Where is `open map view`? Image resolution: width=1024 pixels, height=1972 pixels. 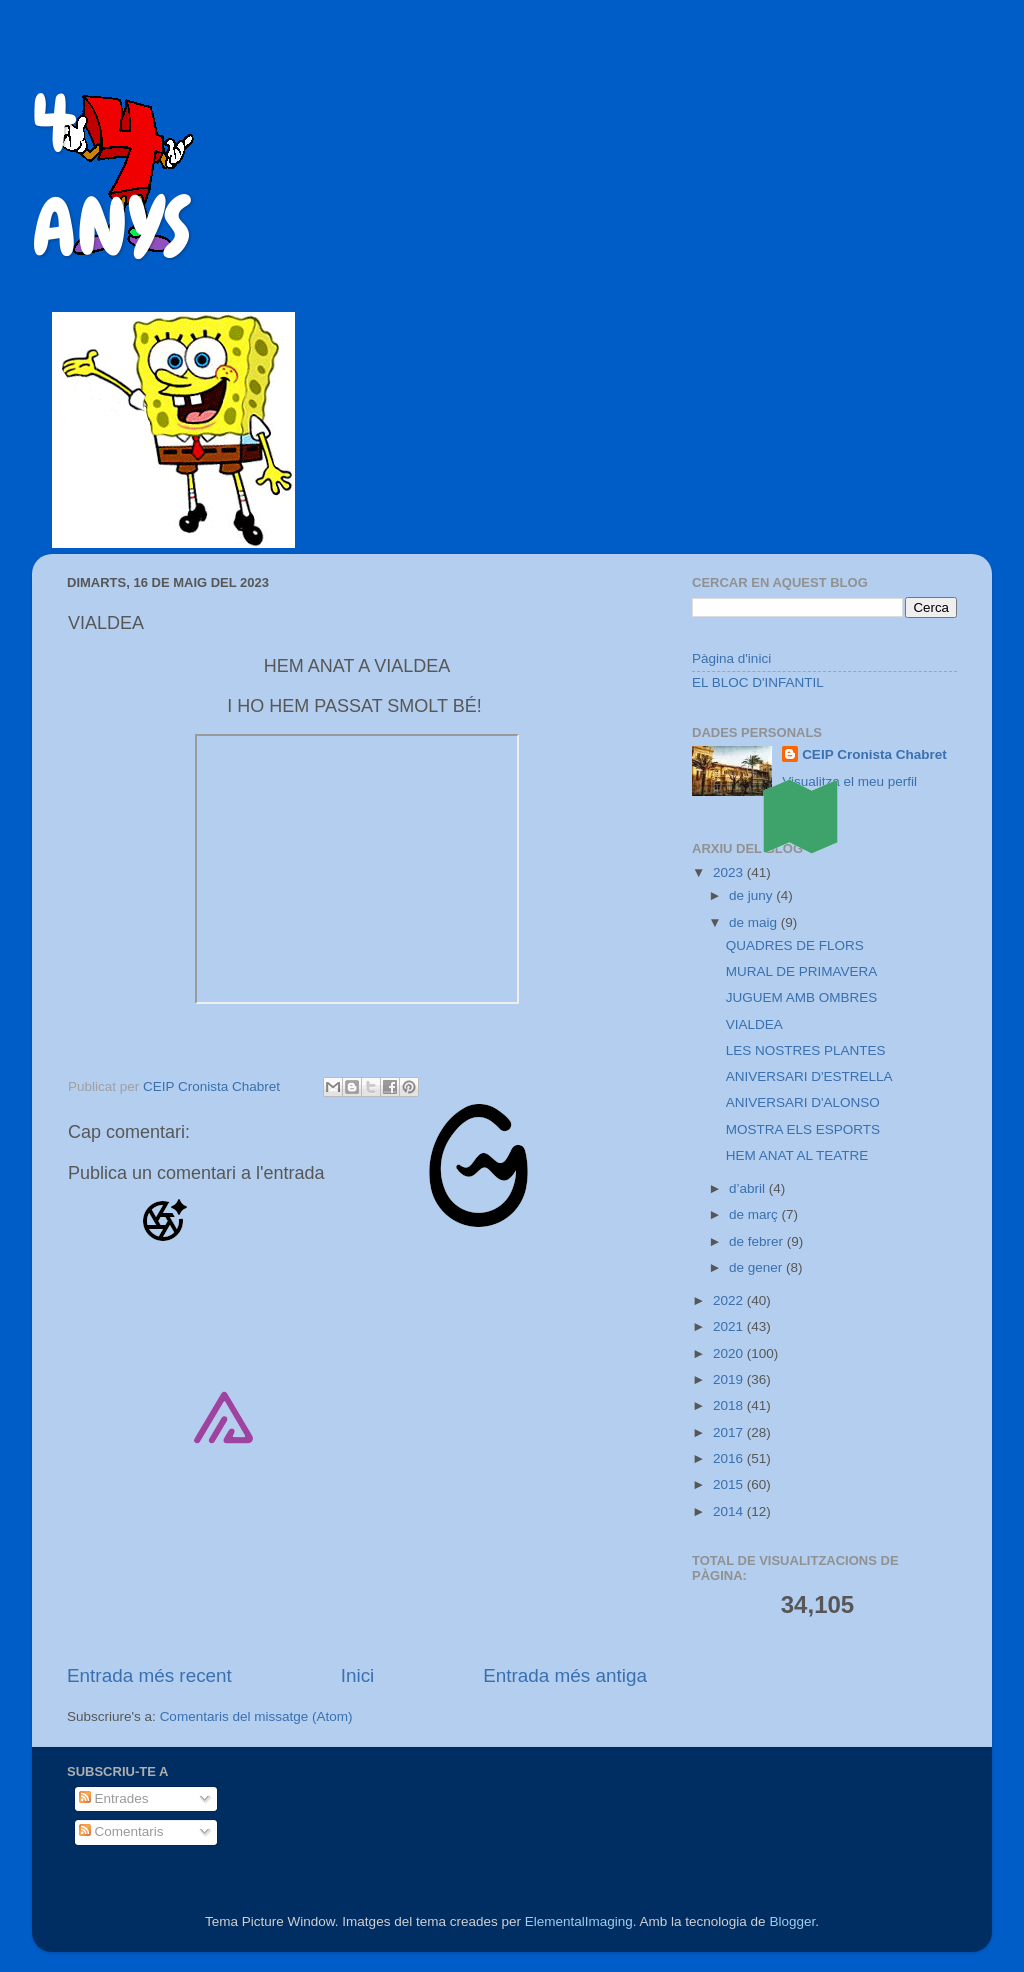
open map view is located at coordinates (800, 816).